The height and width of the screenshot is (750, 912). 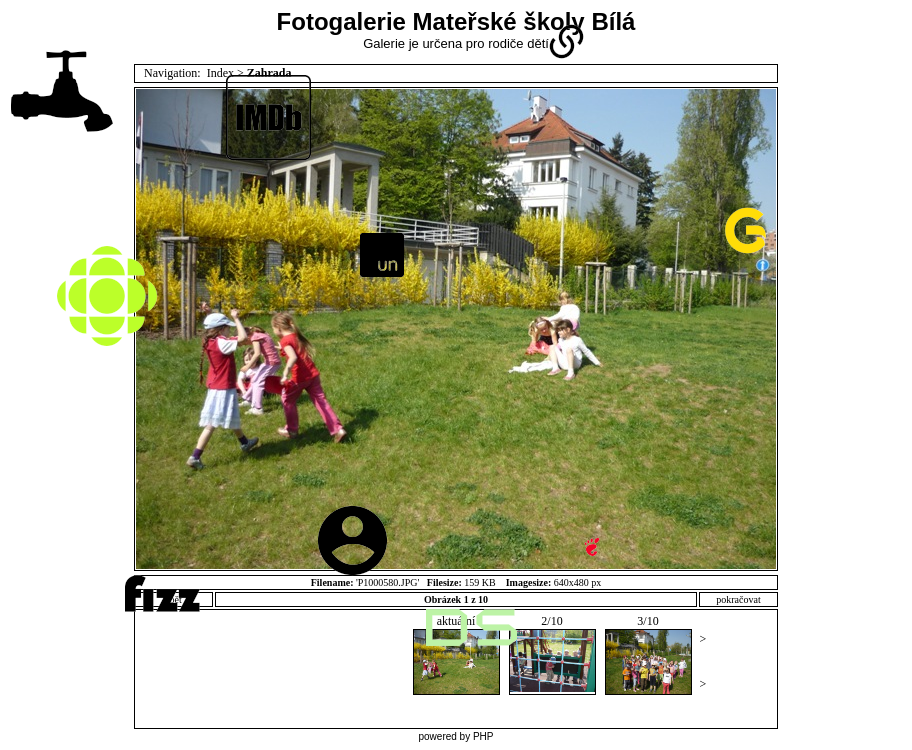 What do you see at coordinates (352, 540) in the screenshot?
I see `access your account or profile settings` at bounding box center [352, 540].